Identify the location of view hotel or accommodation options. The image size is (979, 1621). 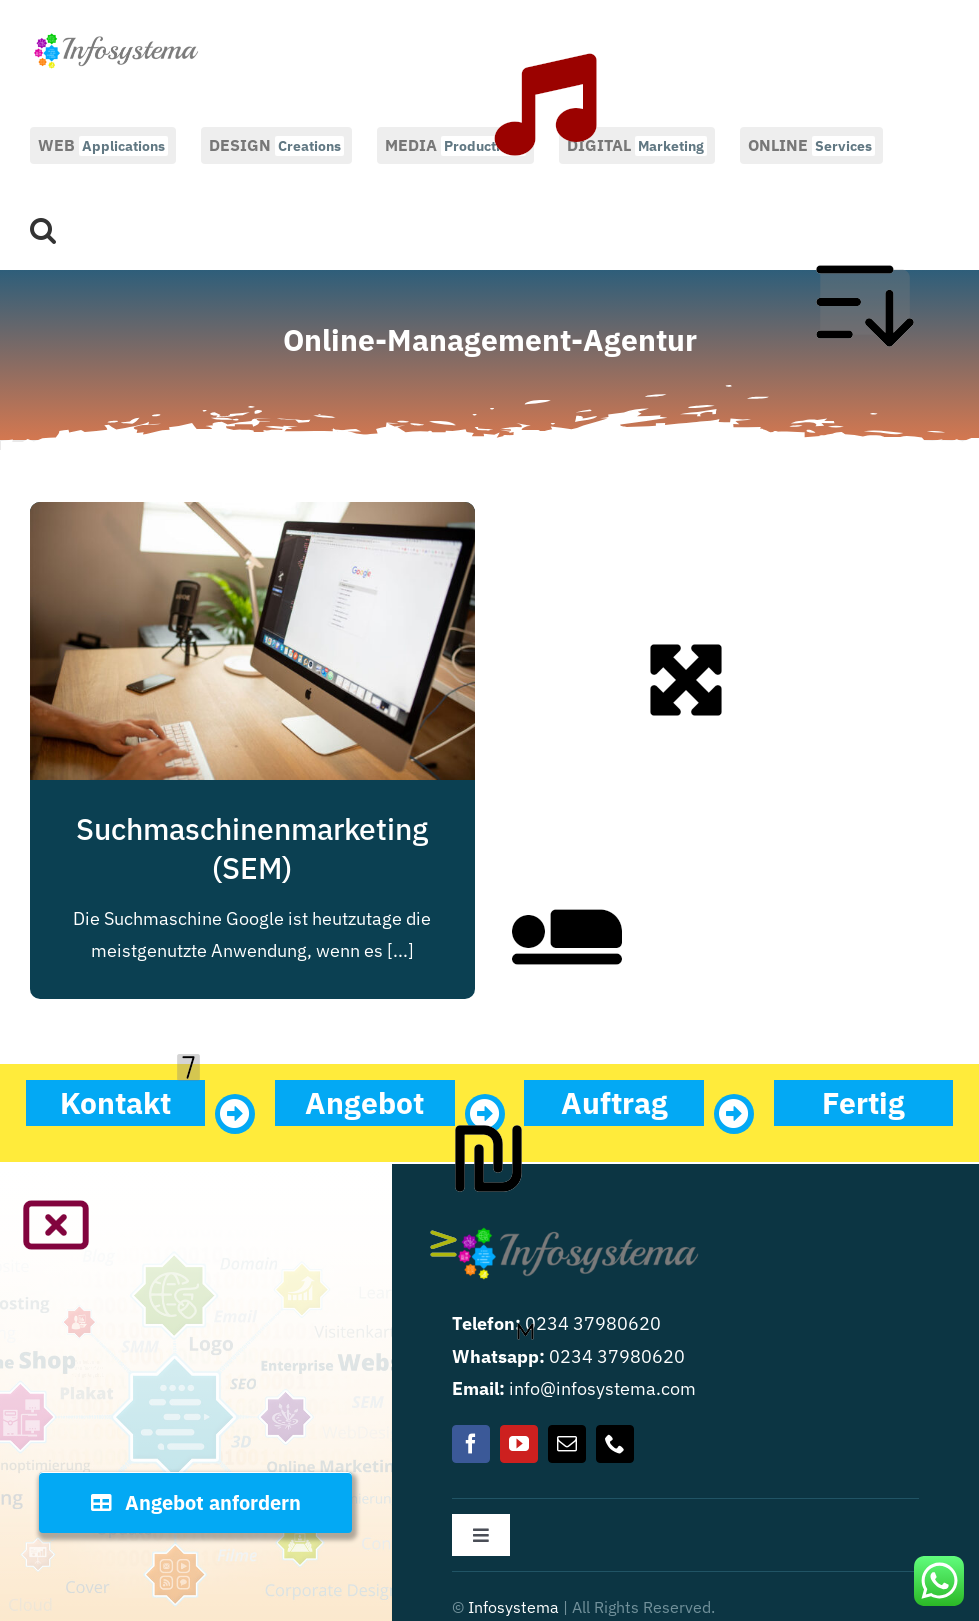
(567, 937).